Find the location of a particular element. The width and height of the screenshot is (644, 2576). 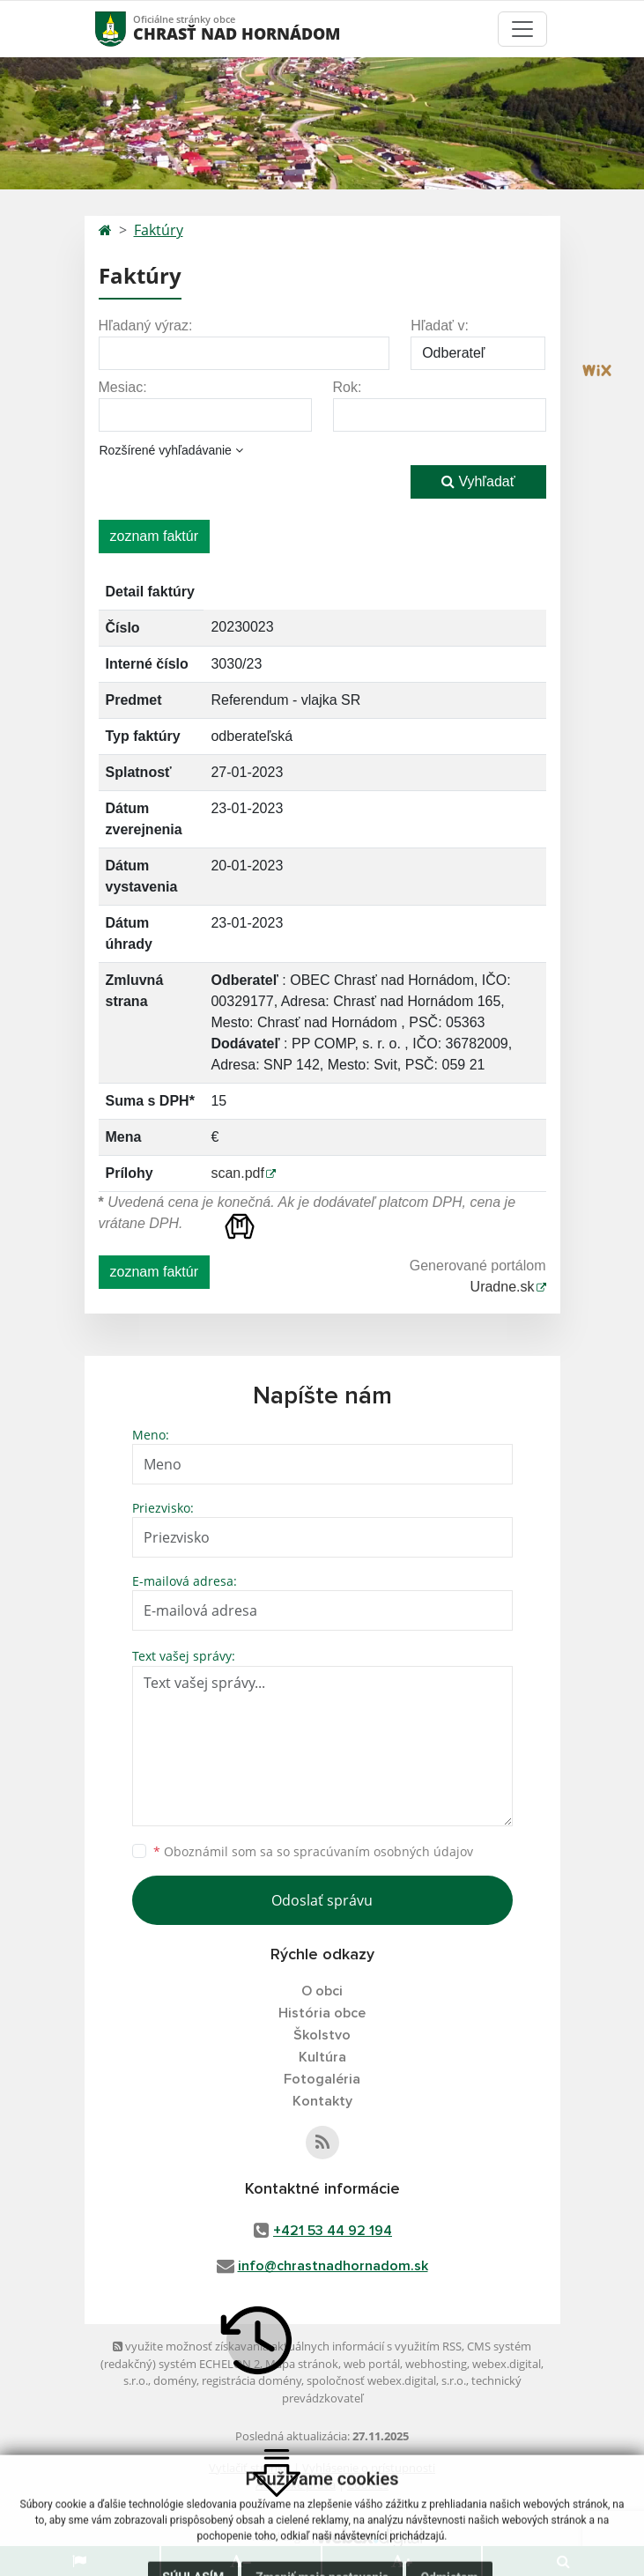

download file or content is located at coordinates (277, 2471).